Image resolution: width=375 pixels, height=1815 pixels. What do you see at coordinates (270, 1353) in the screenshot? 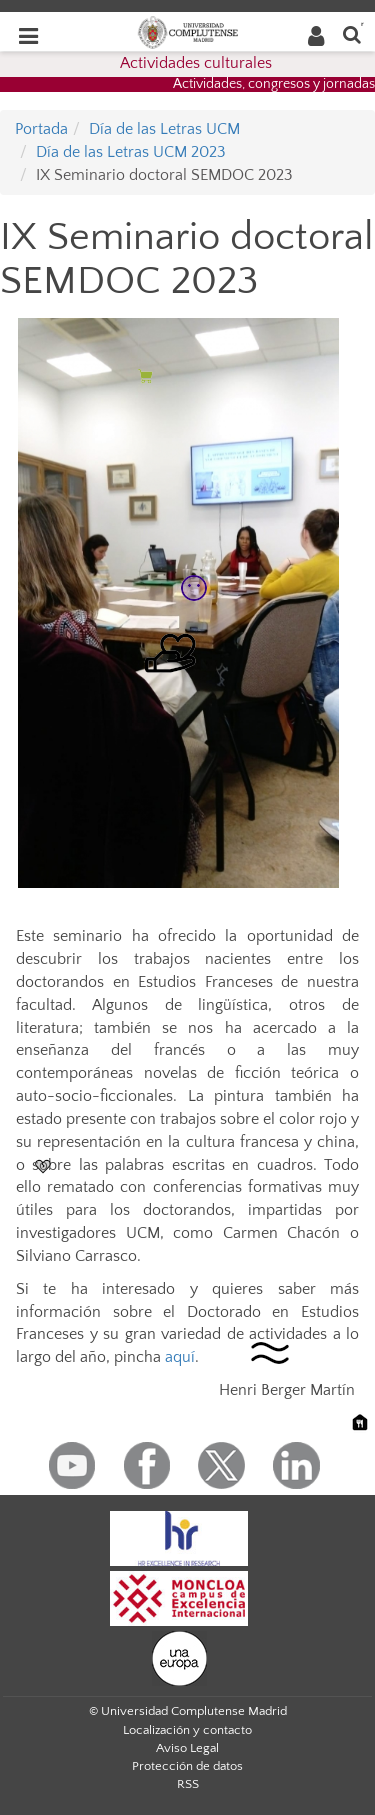
I see `indicates approximate or estimated value` at bounding box center [270, 1353].